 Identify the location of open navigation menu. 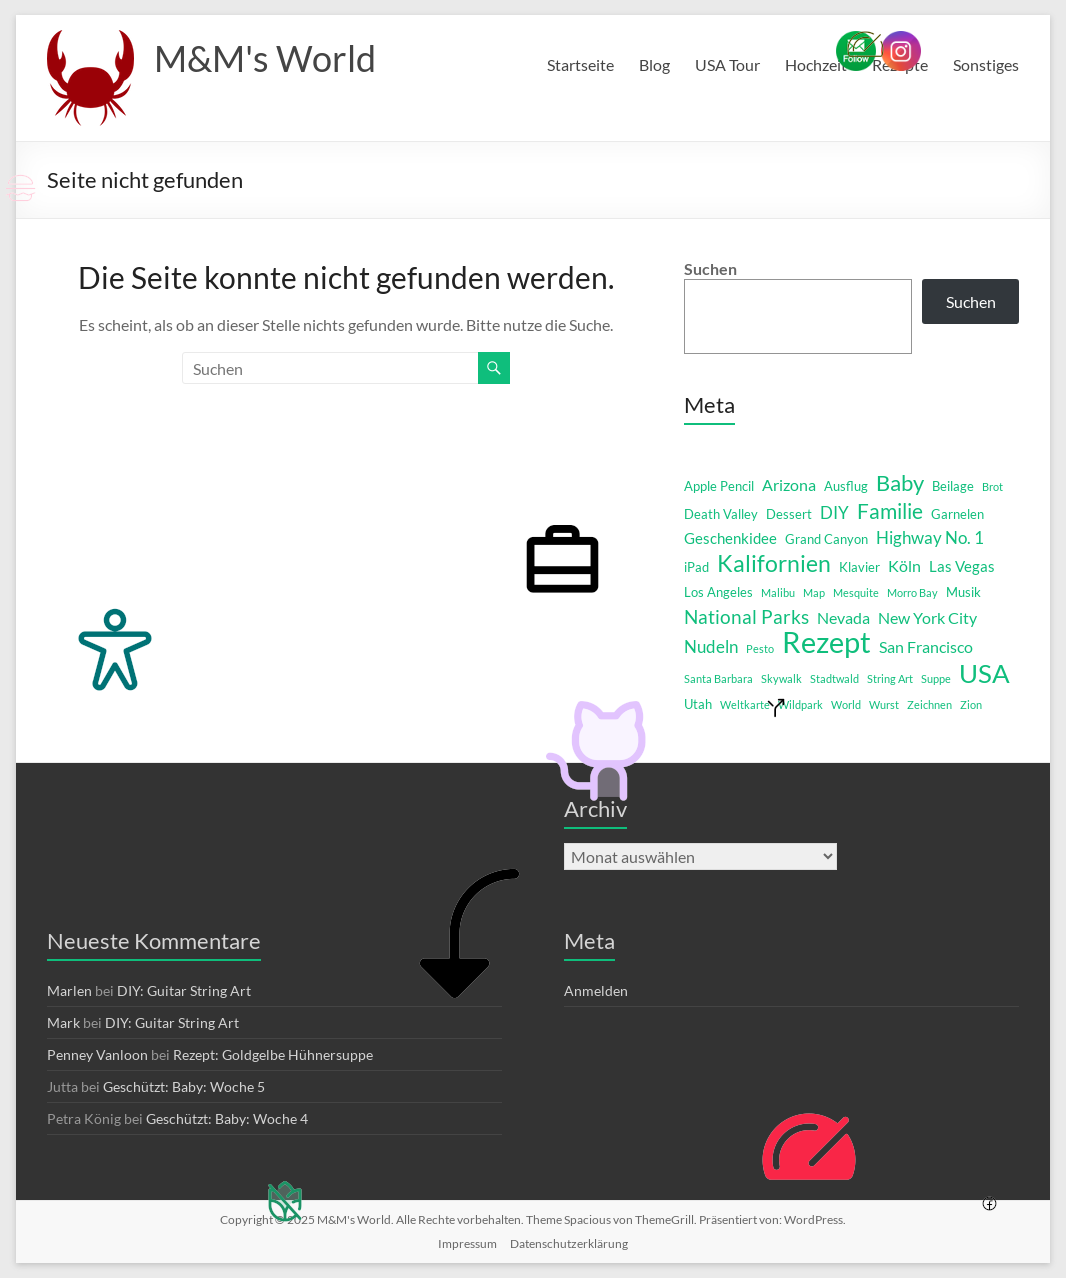
(20, 188).